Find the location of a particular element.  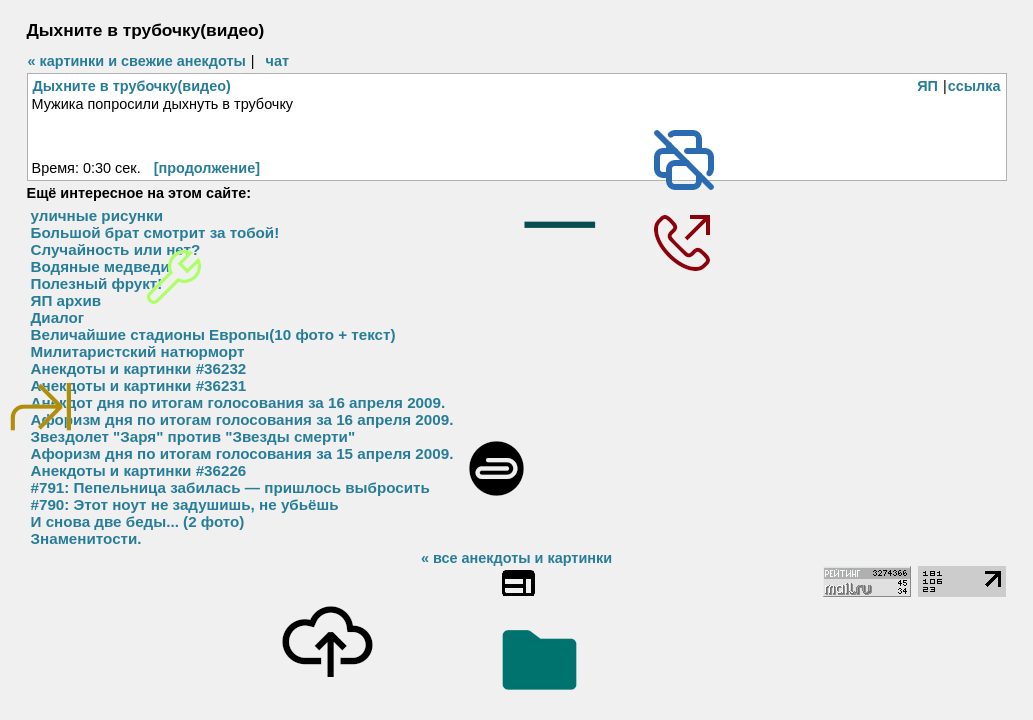

attach a file to your message is located at coordinates (496, 468).